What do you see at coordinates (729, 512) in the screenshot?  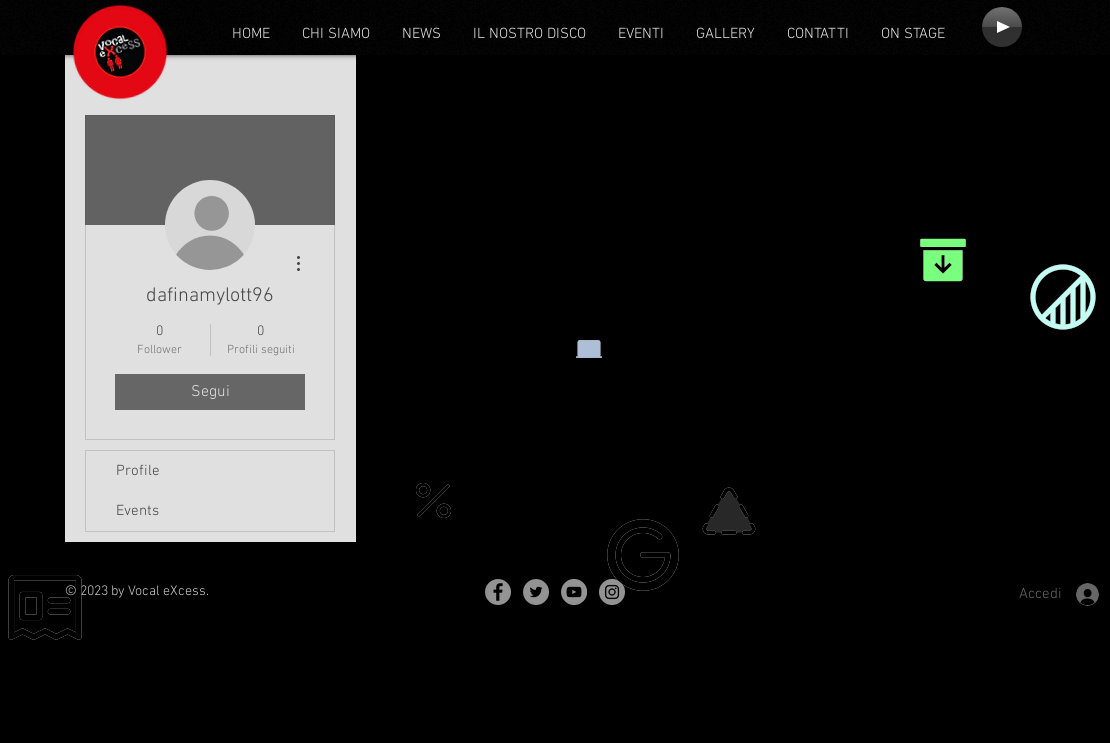 I see `indicates a draft or incomplete state` at bounding box center [729, 512].